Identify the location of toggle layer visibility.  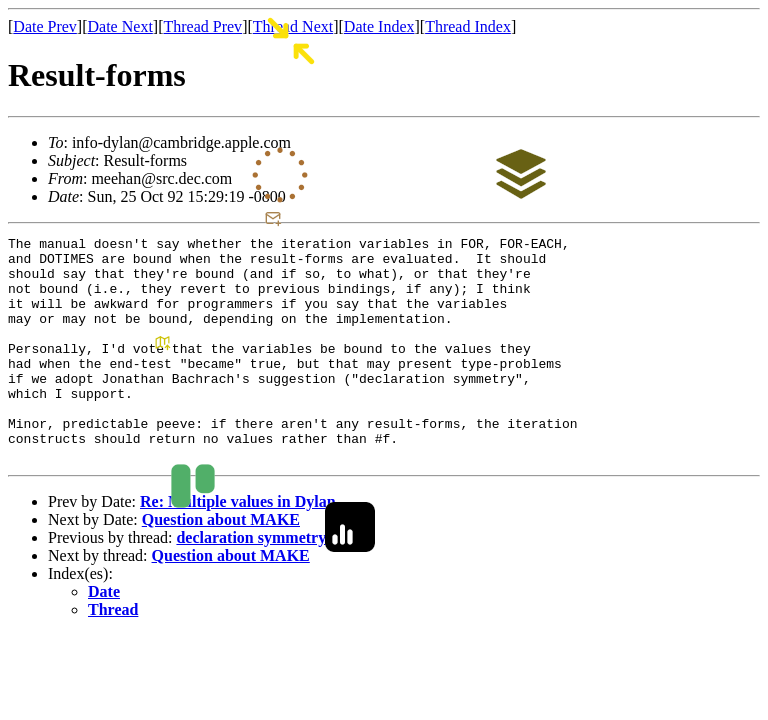
(521, 174).